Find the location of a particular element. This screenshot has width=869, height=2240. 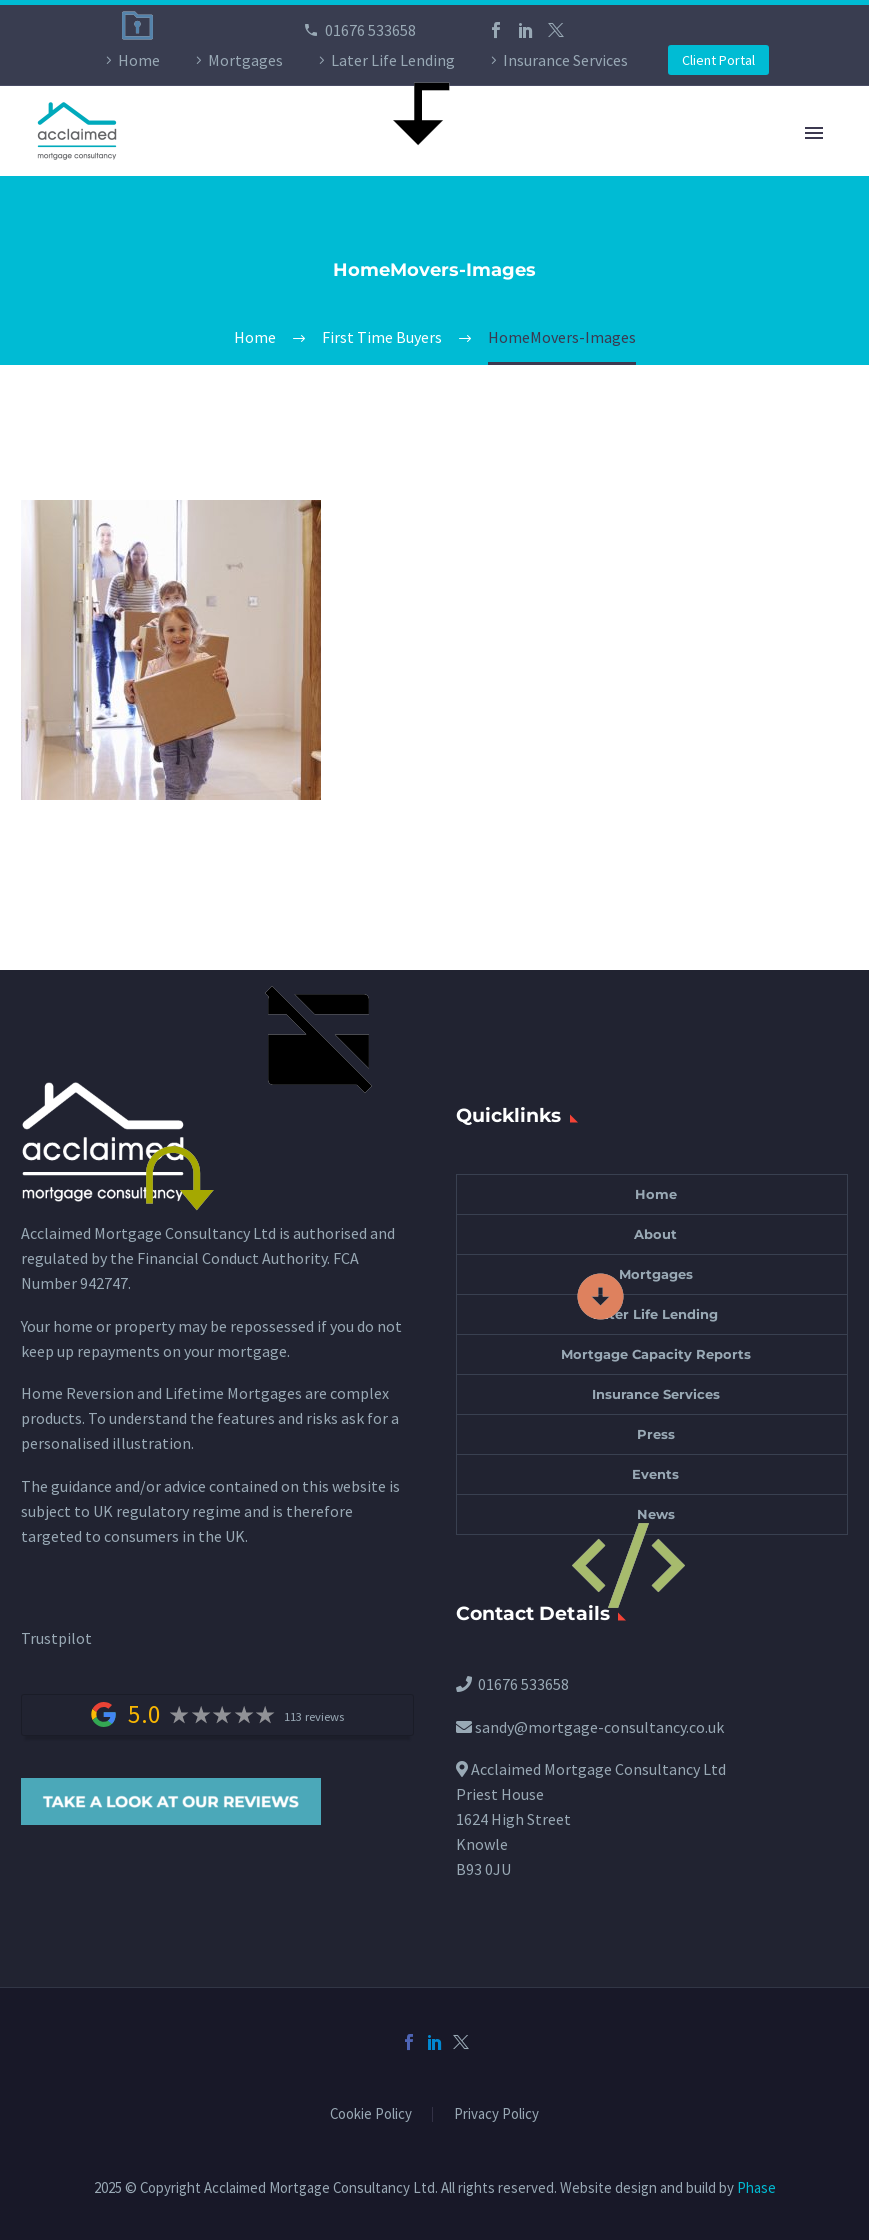

navigate back and down in a menu hierarchy is located at coordinates (422, 110).